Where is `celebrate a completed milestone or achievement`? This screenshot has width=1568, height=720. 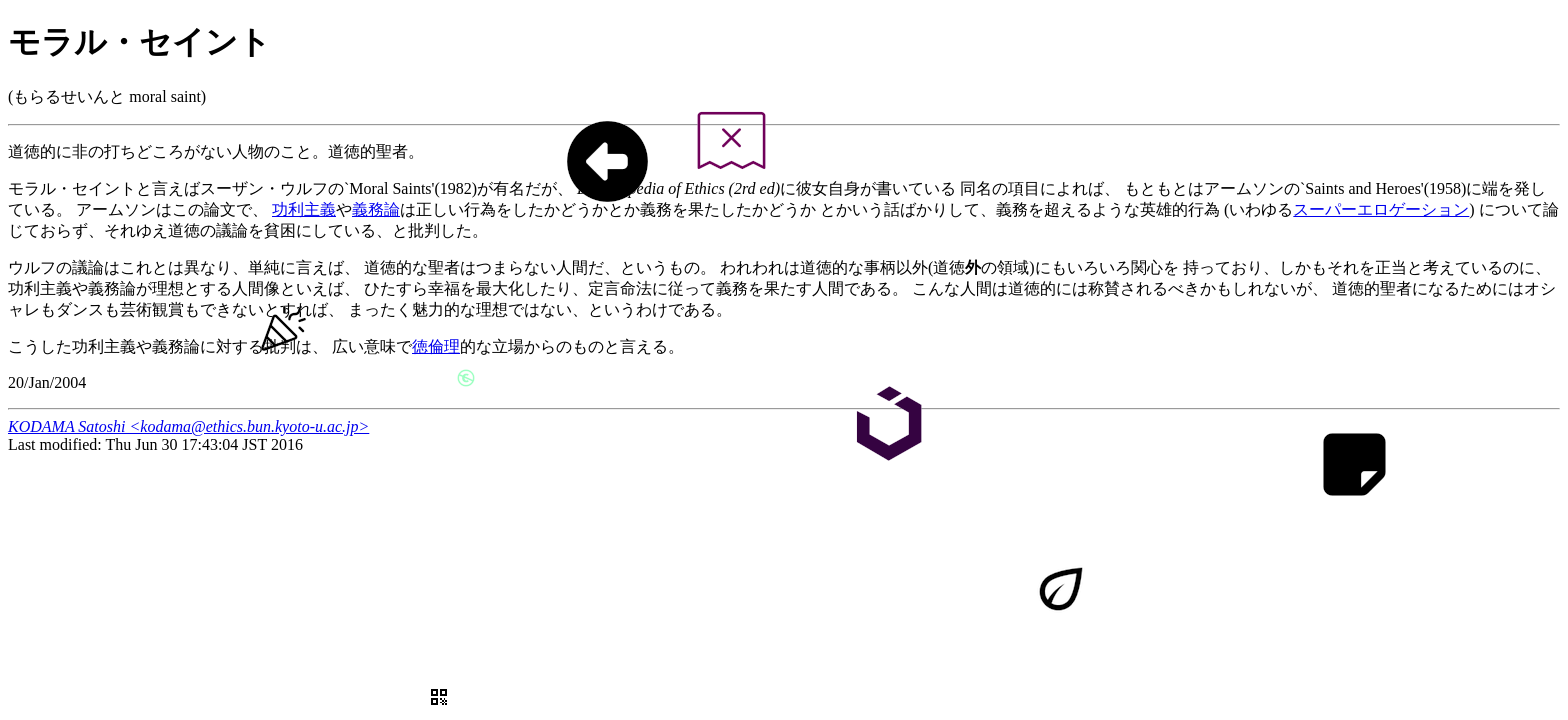 celebrate a completed milestone or achievement is located at coordinates (281, 331).